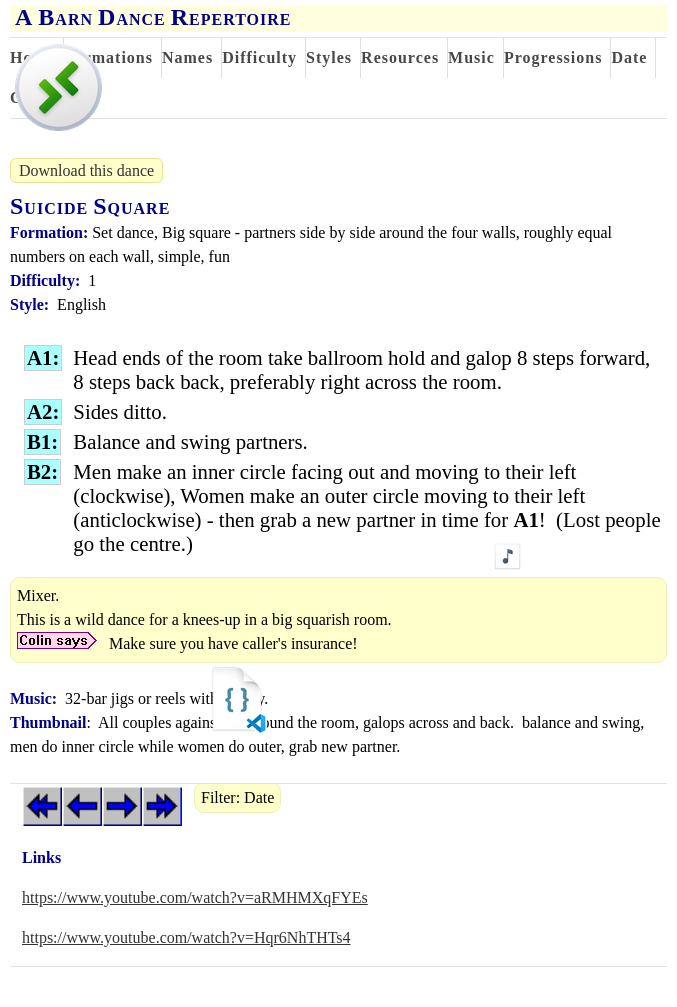 Image resolution: width=677 pixels, height=1007 pixels. What do you see at coordinates (237, 700) in the screenshot?
I see `open a LESS stylesheet file in Visual Studio Code` at bounding box center [237, 700].